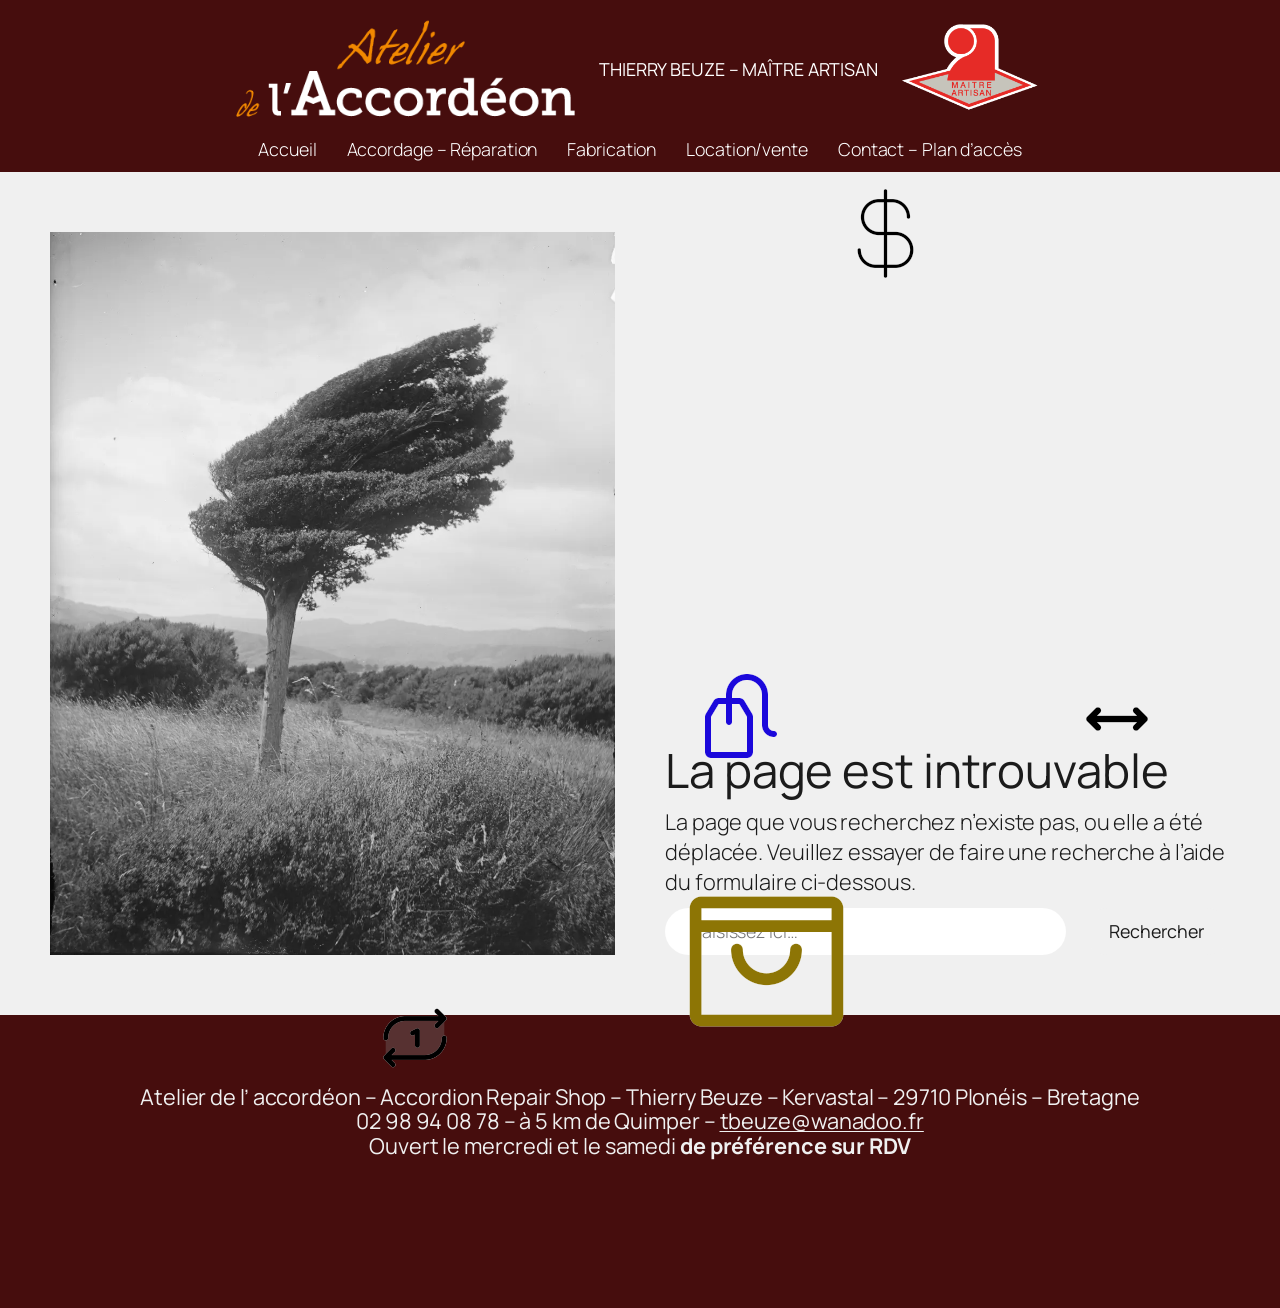  Describe the element at coordinates (738, 719) in the screenshot. I see `select tea or hot beverage option` at that location.